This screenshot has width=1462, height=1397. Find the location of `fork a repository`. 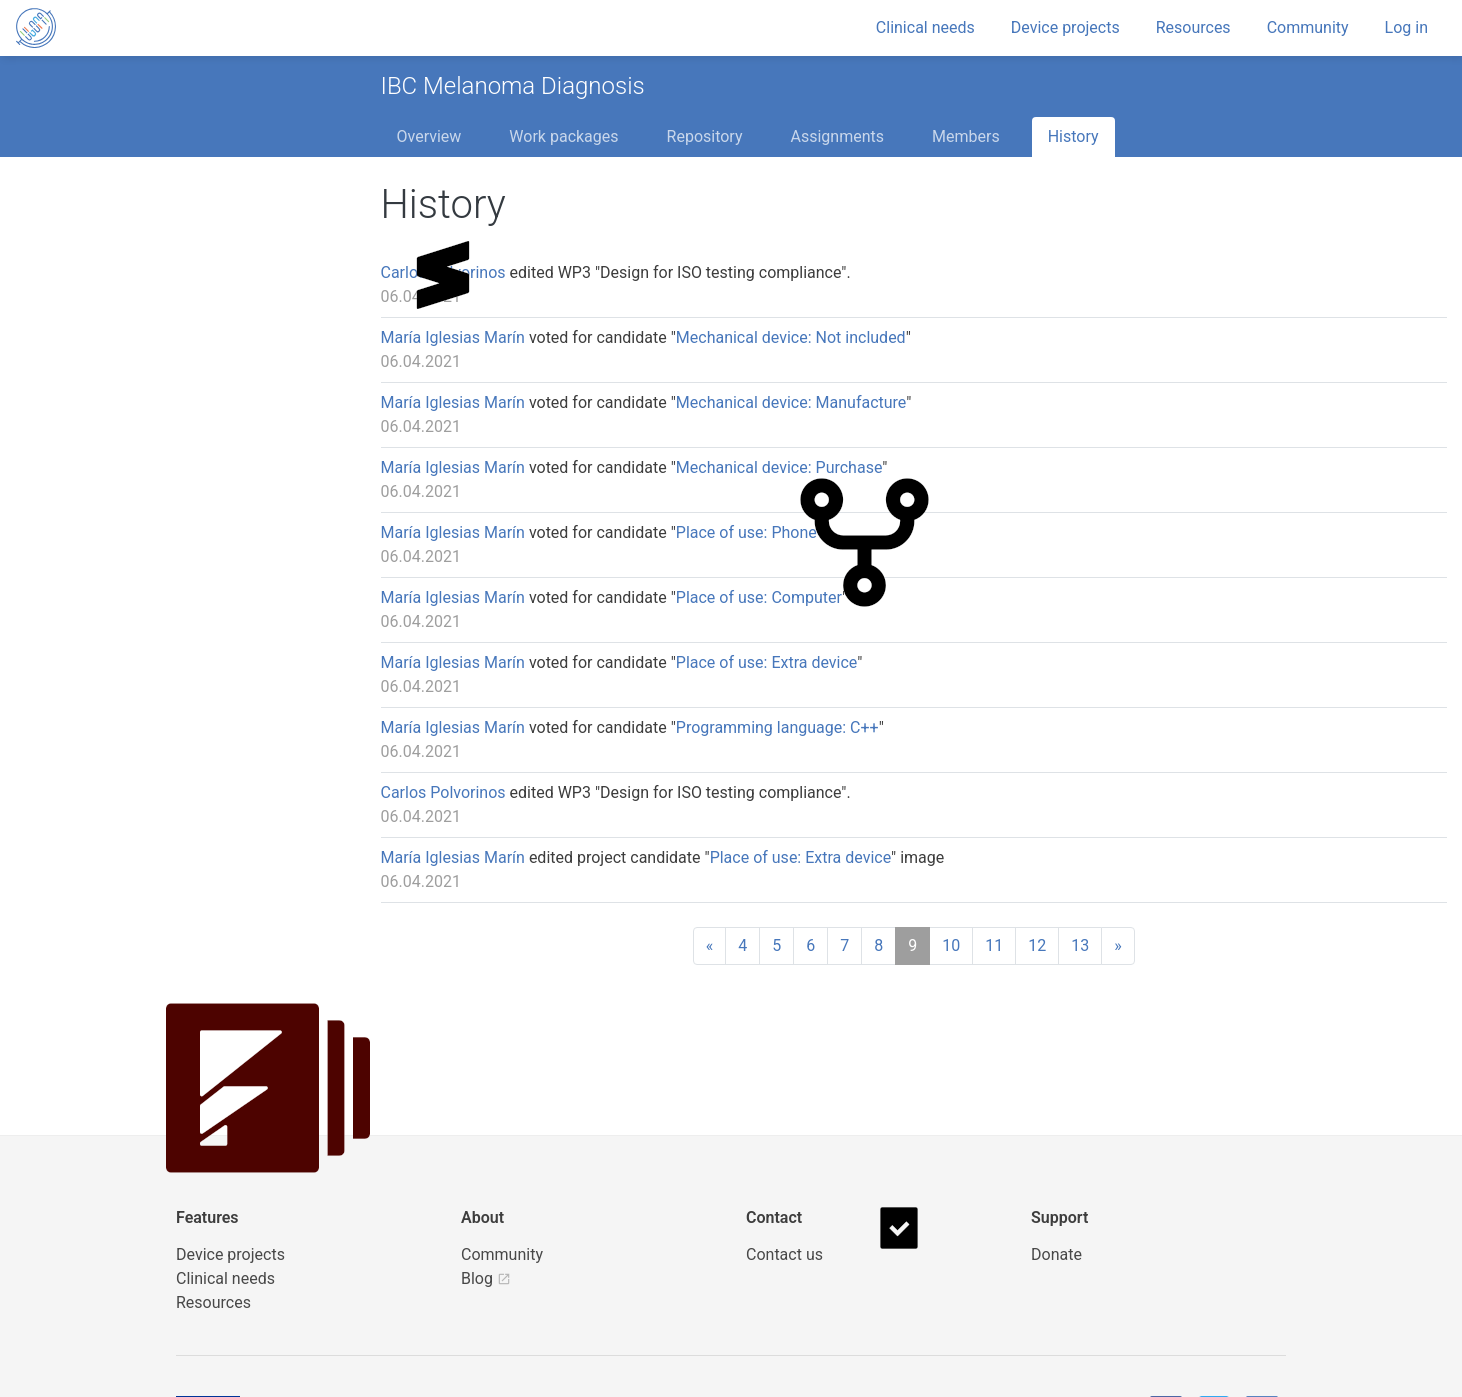

fork a repository is located at coordinates (864, 542).